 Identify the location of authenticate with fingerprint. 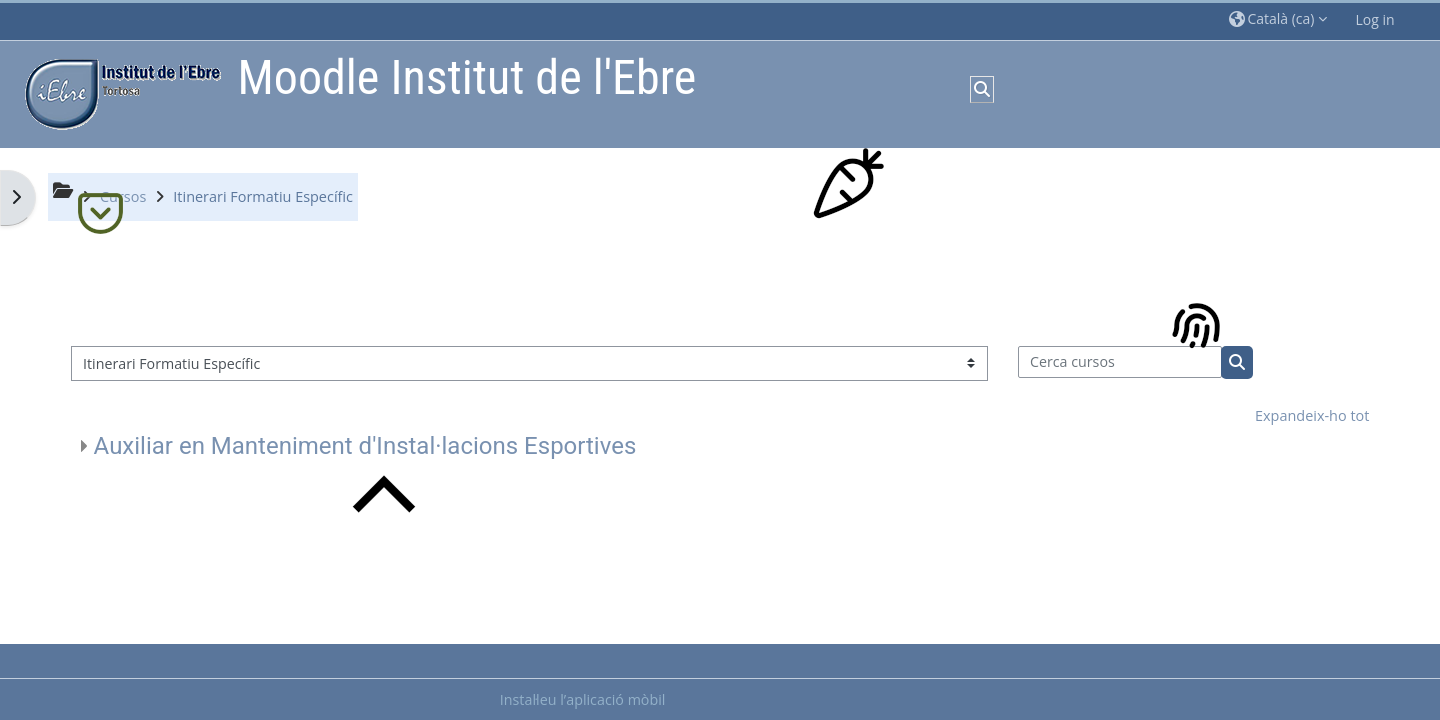
(1197, 326).